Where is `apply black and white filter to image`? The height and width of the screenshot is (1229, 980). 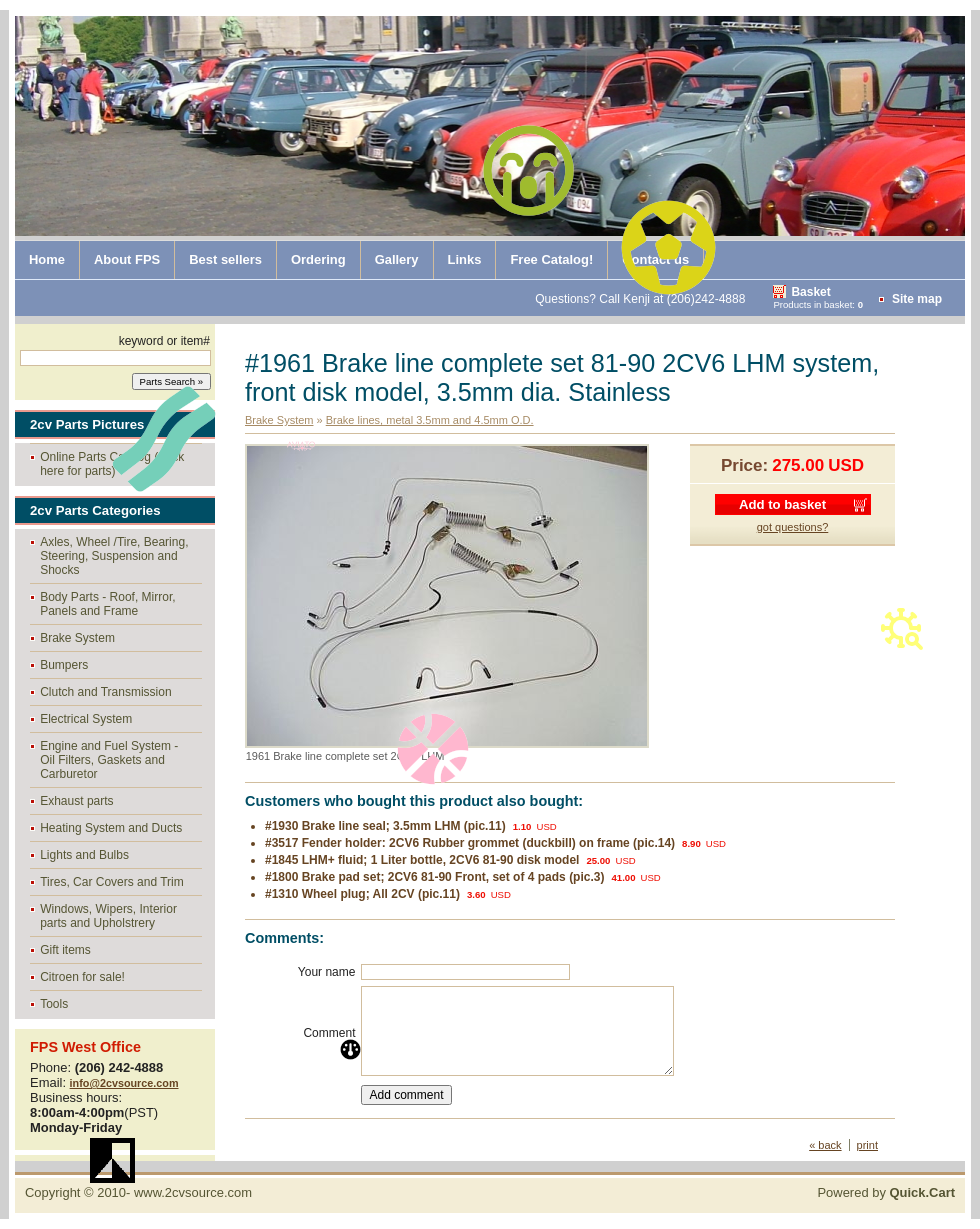
apply black and white filter to image is located at coordinates (112, 1160).